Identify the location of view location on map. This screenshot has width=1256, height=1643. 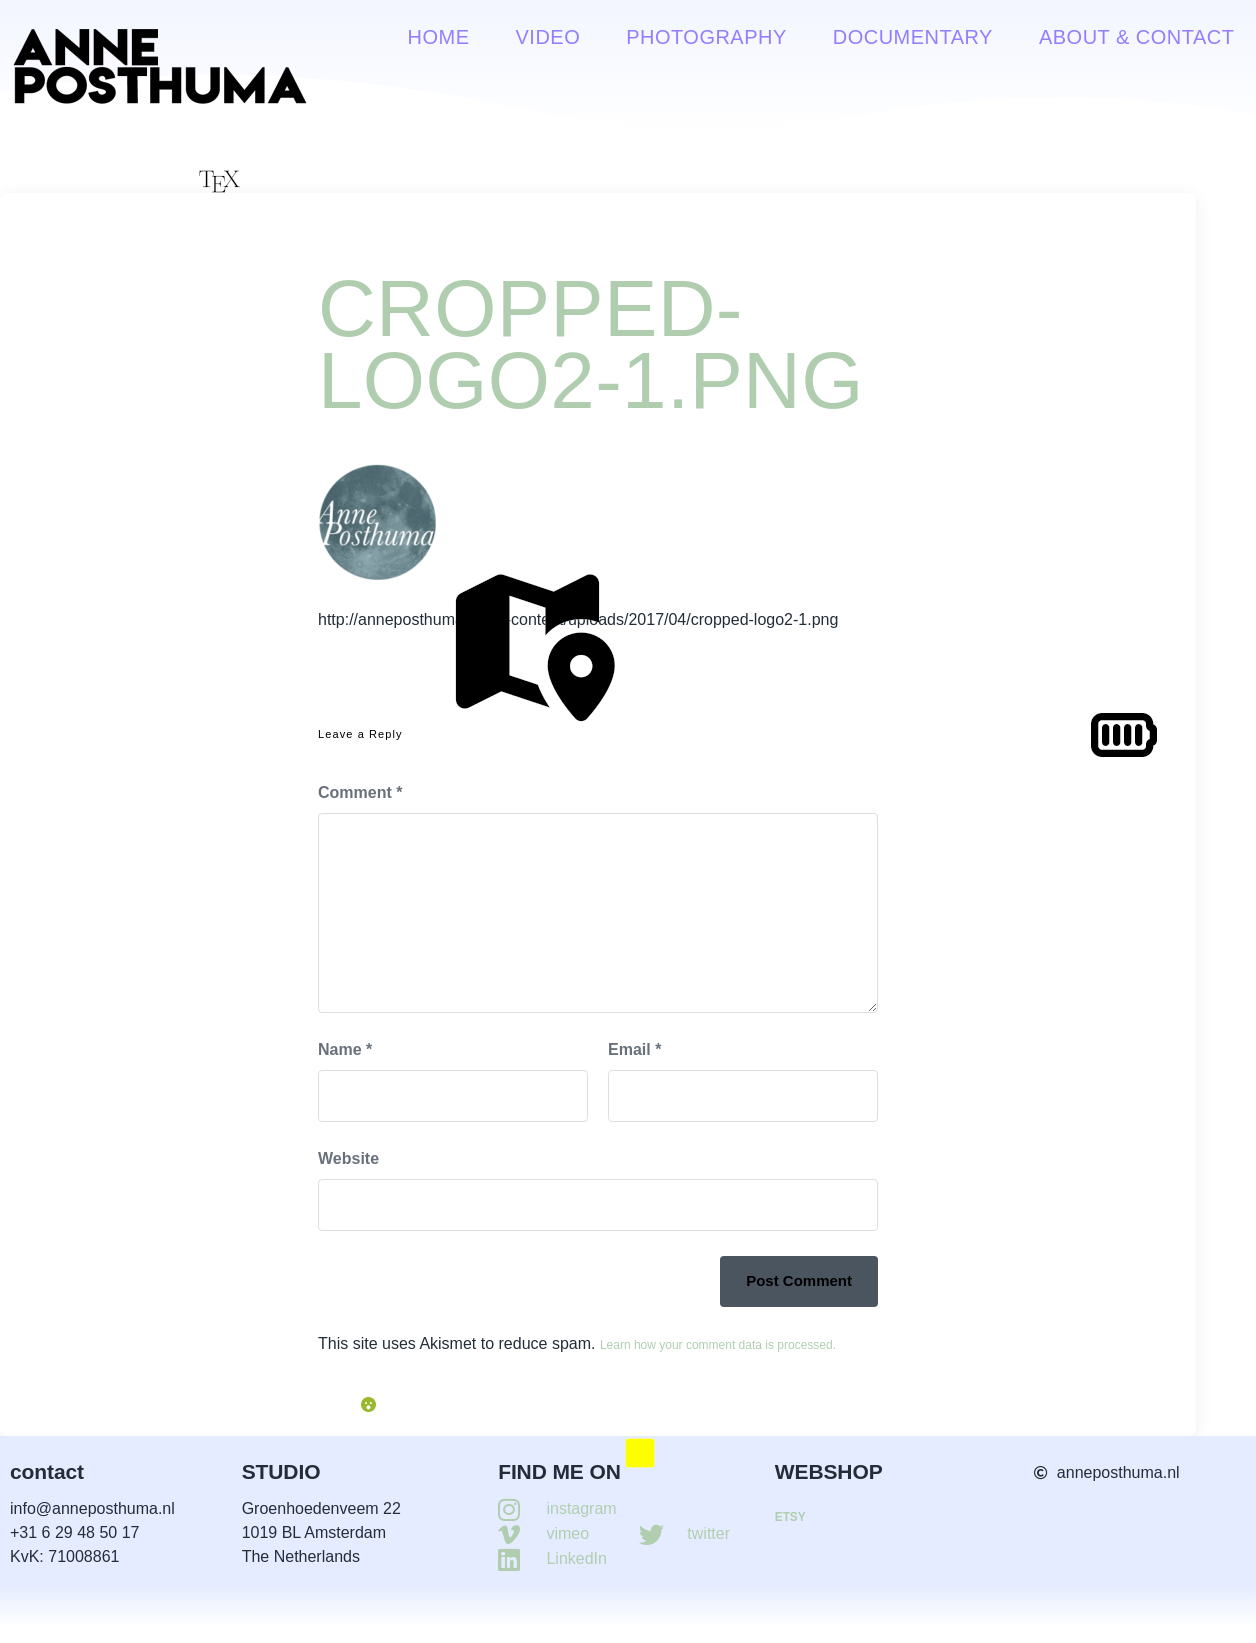
(527, 641).